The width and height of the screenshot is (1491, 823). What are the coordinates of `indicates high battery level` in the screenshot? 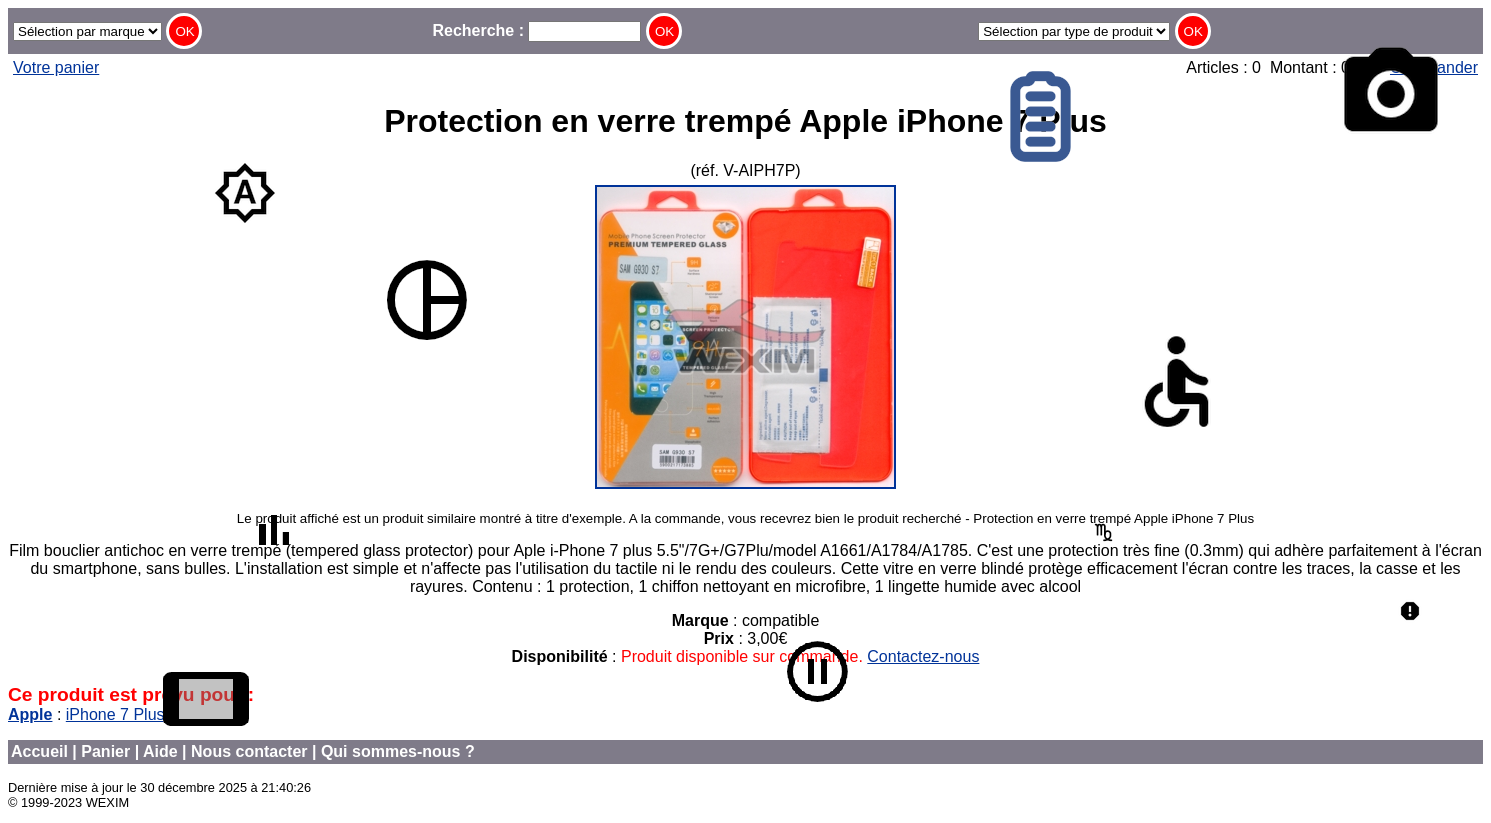 It's located at (1040, 116).